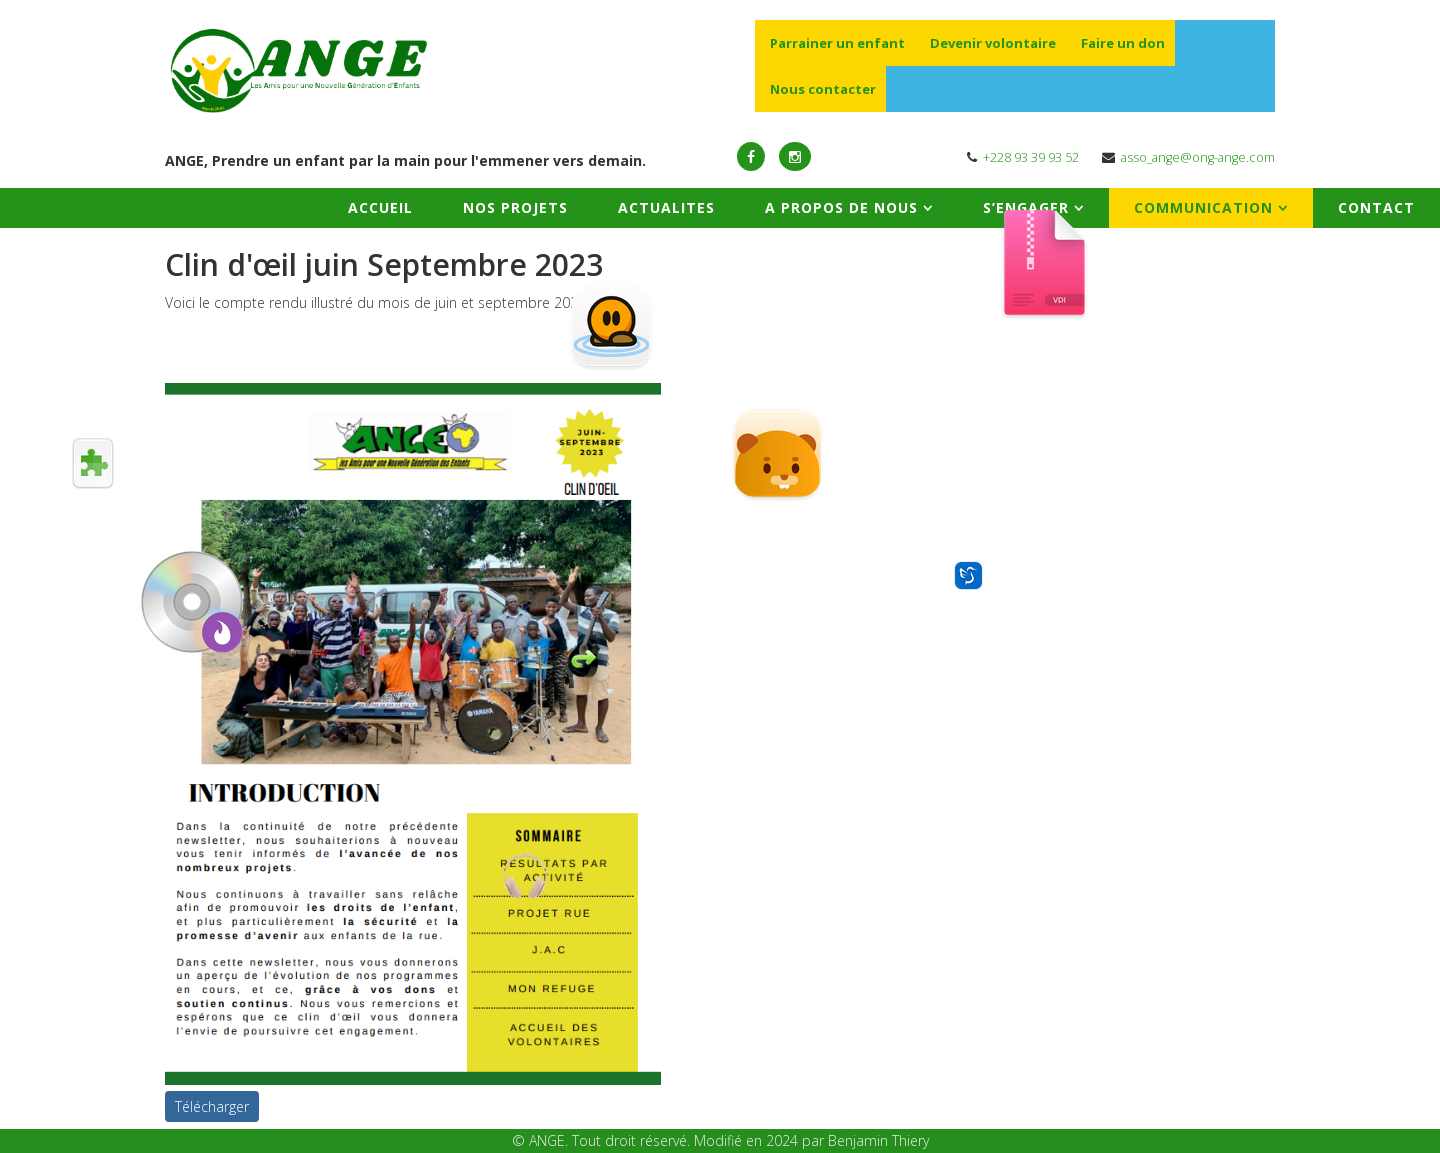 The height and width of the screenshot is (1153, 1440). Describe the element at coordinates (93, 463) in the screenshot. I see `firefox browser extension or add-on installer file` at that location.